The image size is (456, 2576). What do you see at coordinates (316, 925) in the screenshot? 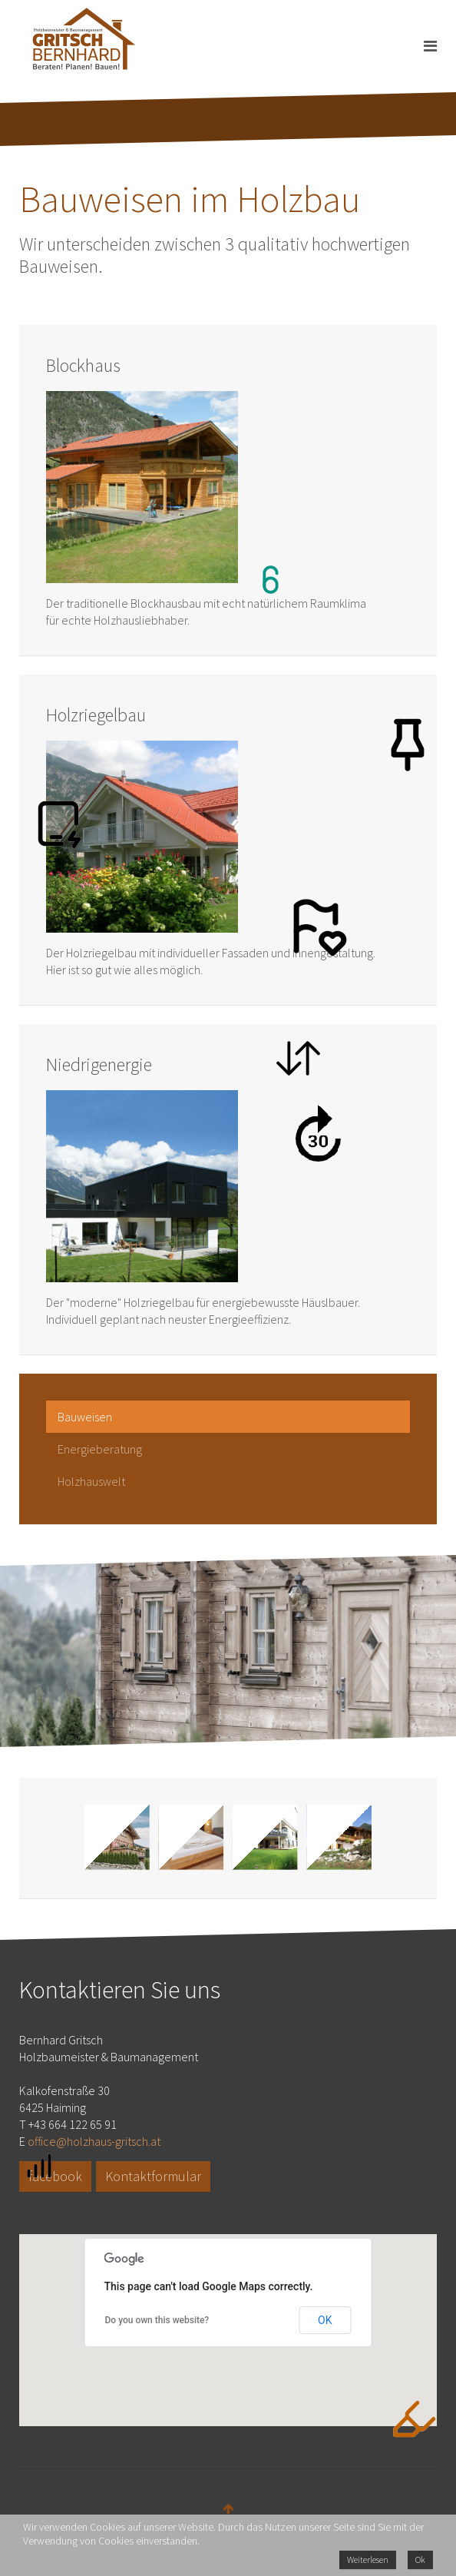
I see `flag a favorite or loved item` at bounding box center [316, 925].